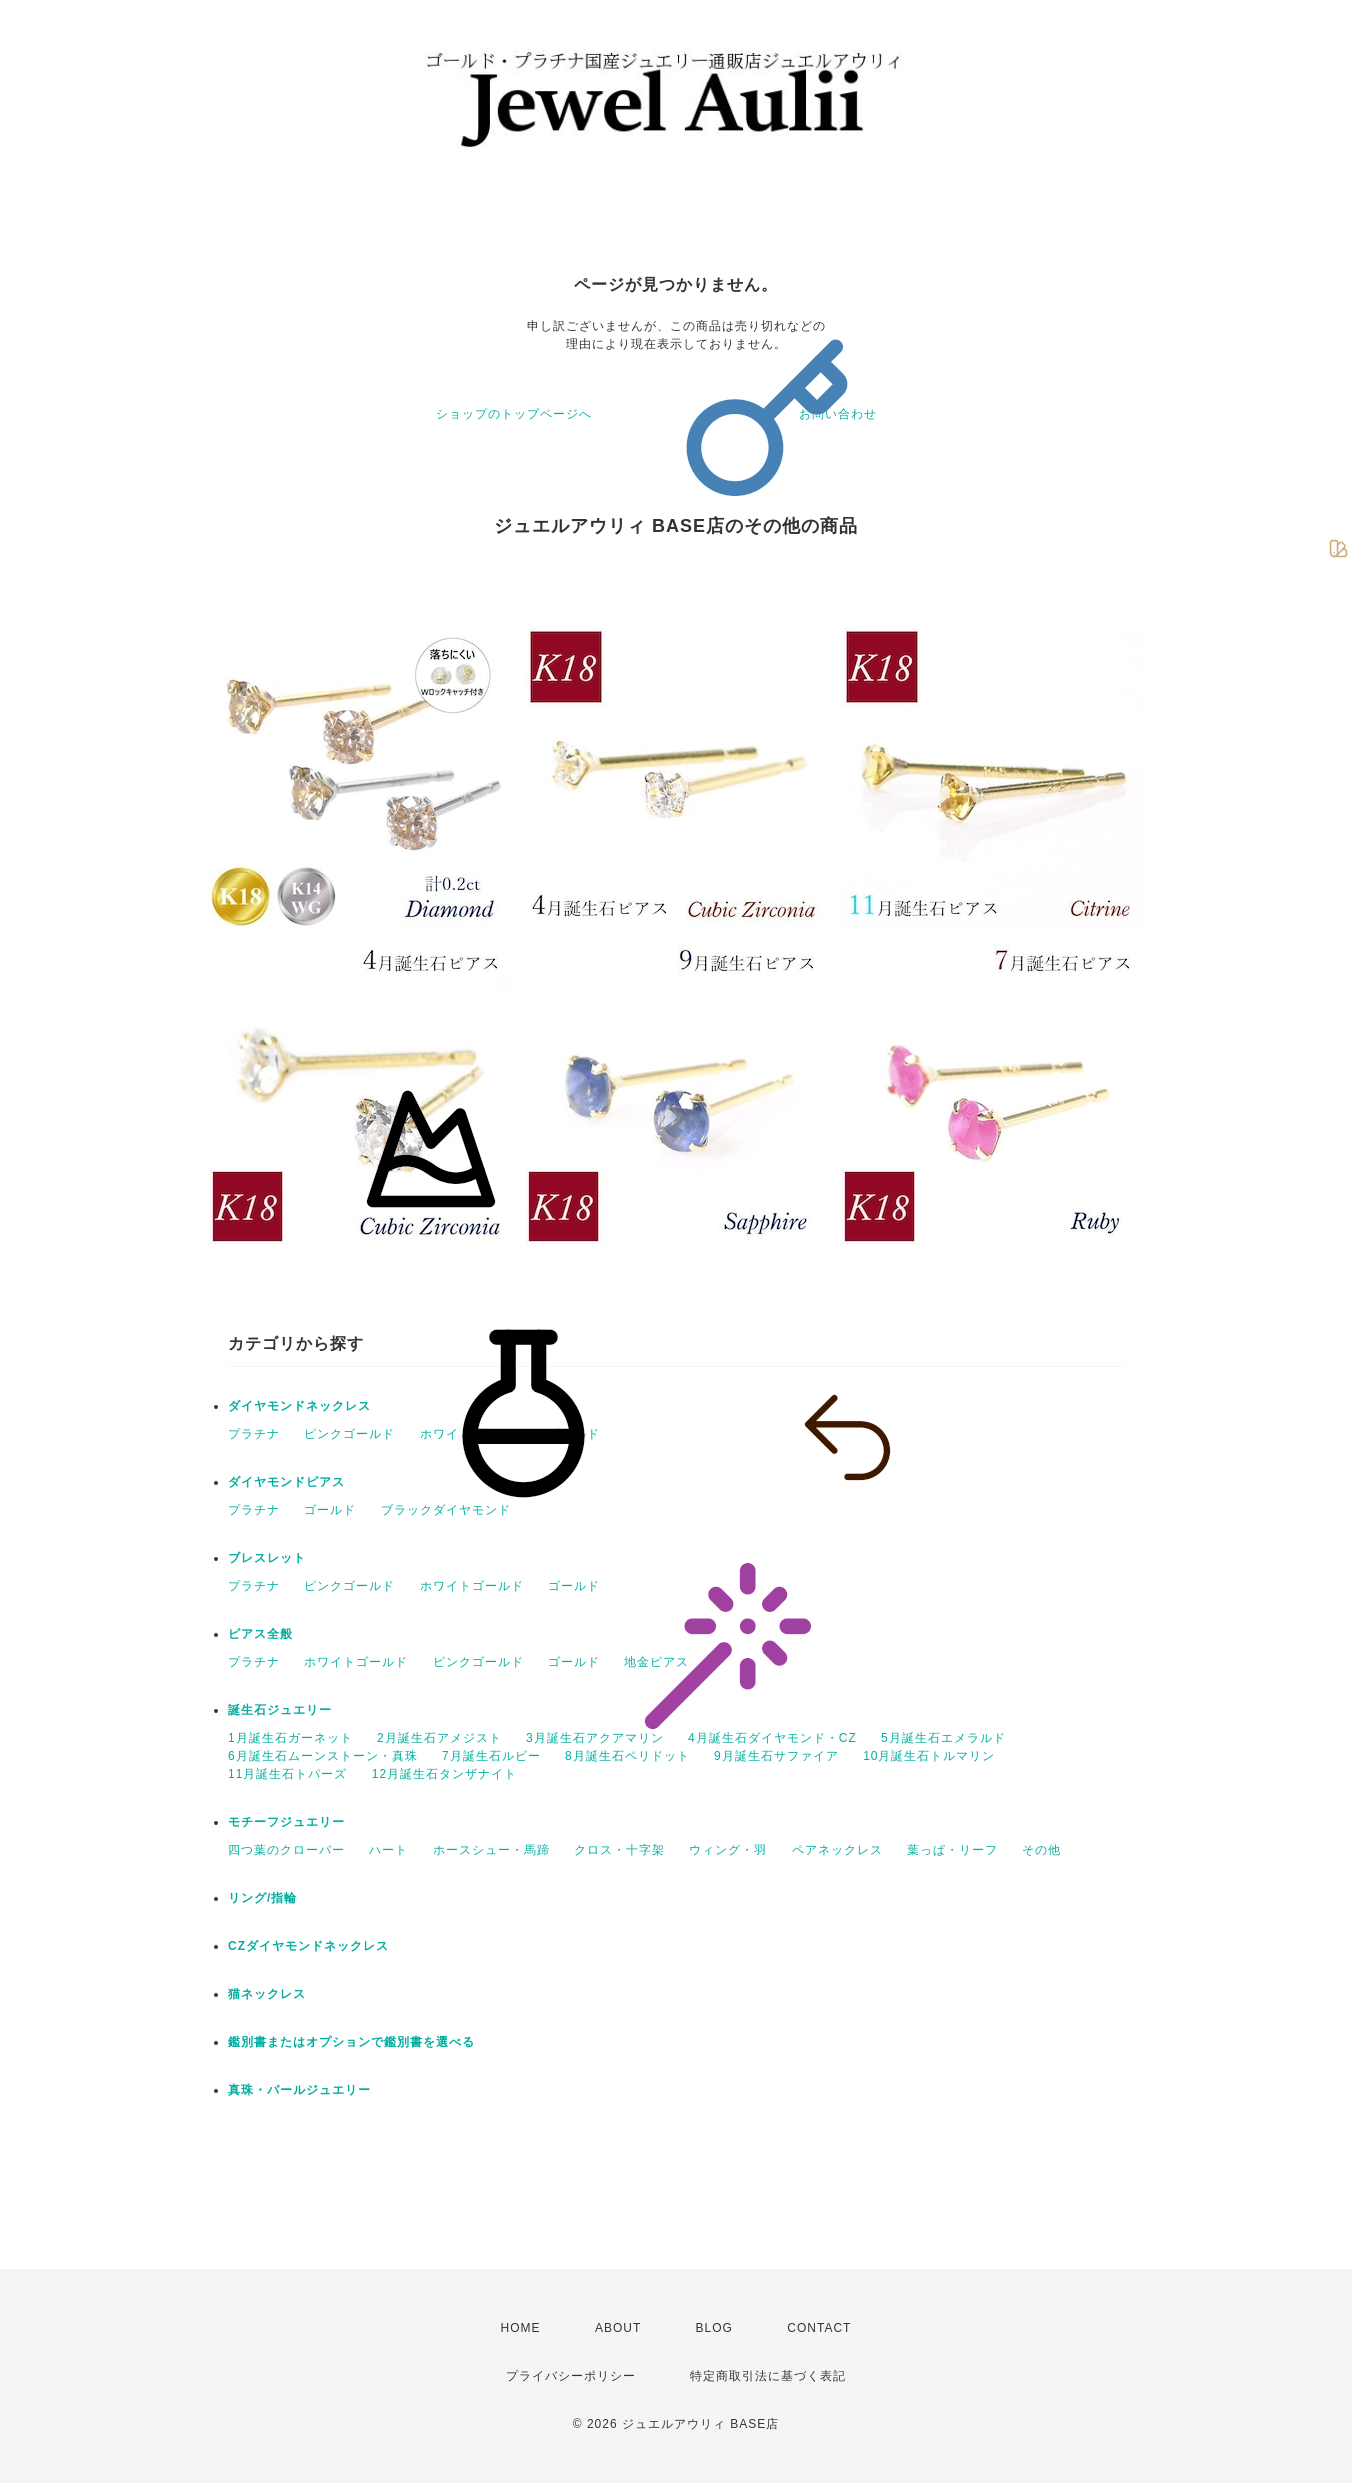  What do you see at coordinates (1338, 548) in the screenshot?
I see `browse color palette or theme options` at bounding box center [1338, 548].